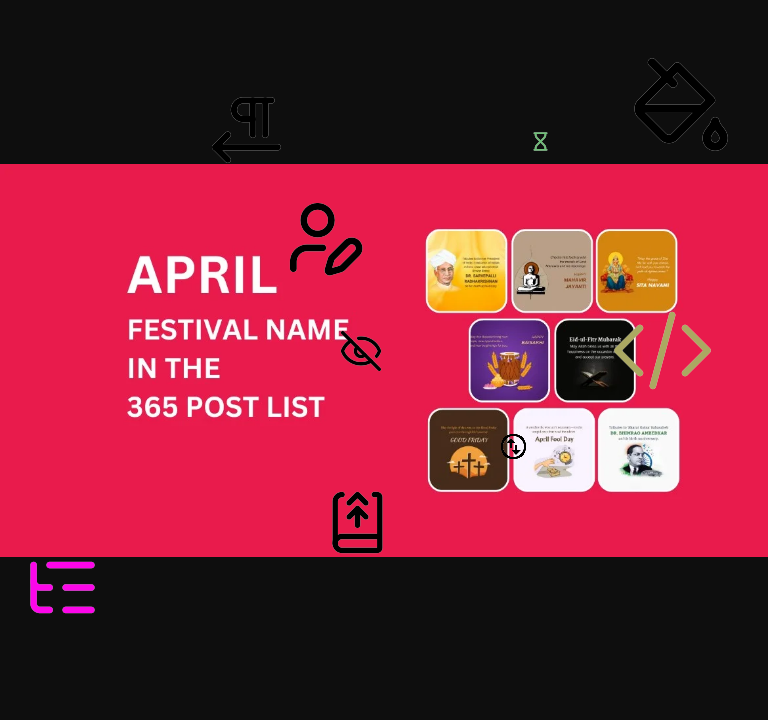 This screenshot has height=720, width=768. What do you see at coordinates (681, 104) in the screenshot?
I see `fill an area with color` at bounding box center [681, 104].